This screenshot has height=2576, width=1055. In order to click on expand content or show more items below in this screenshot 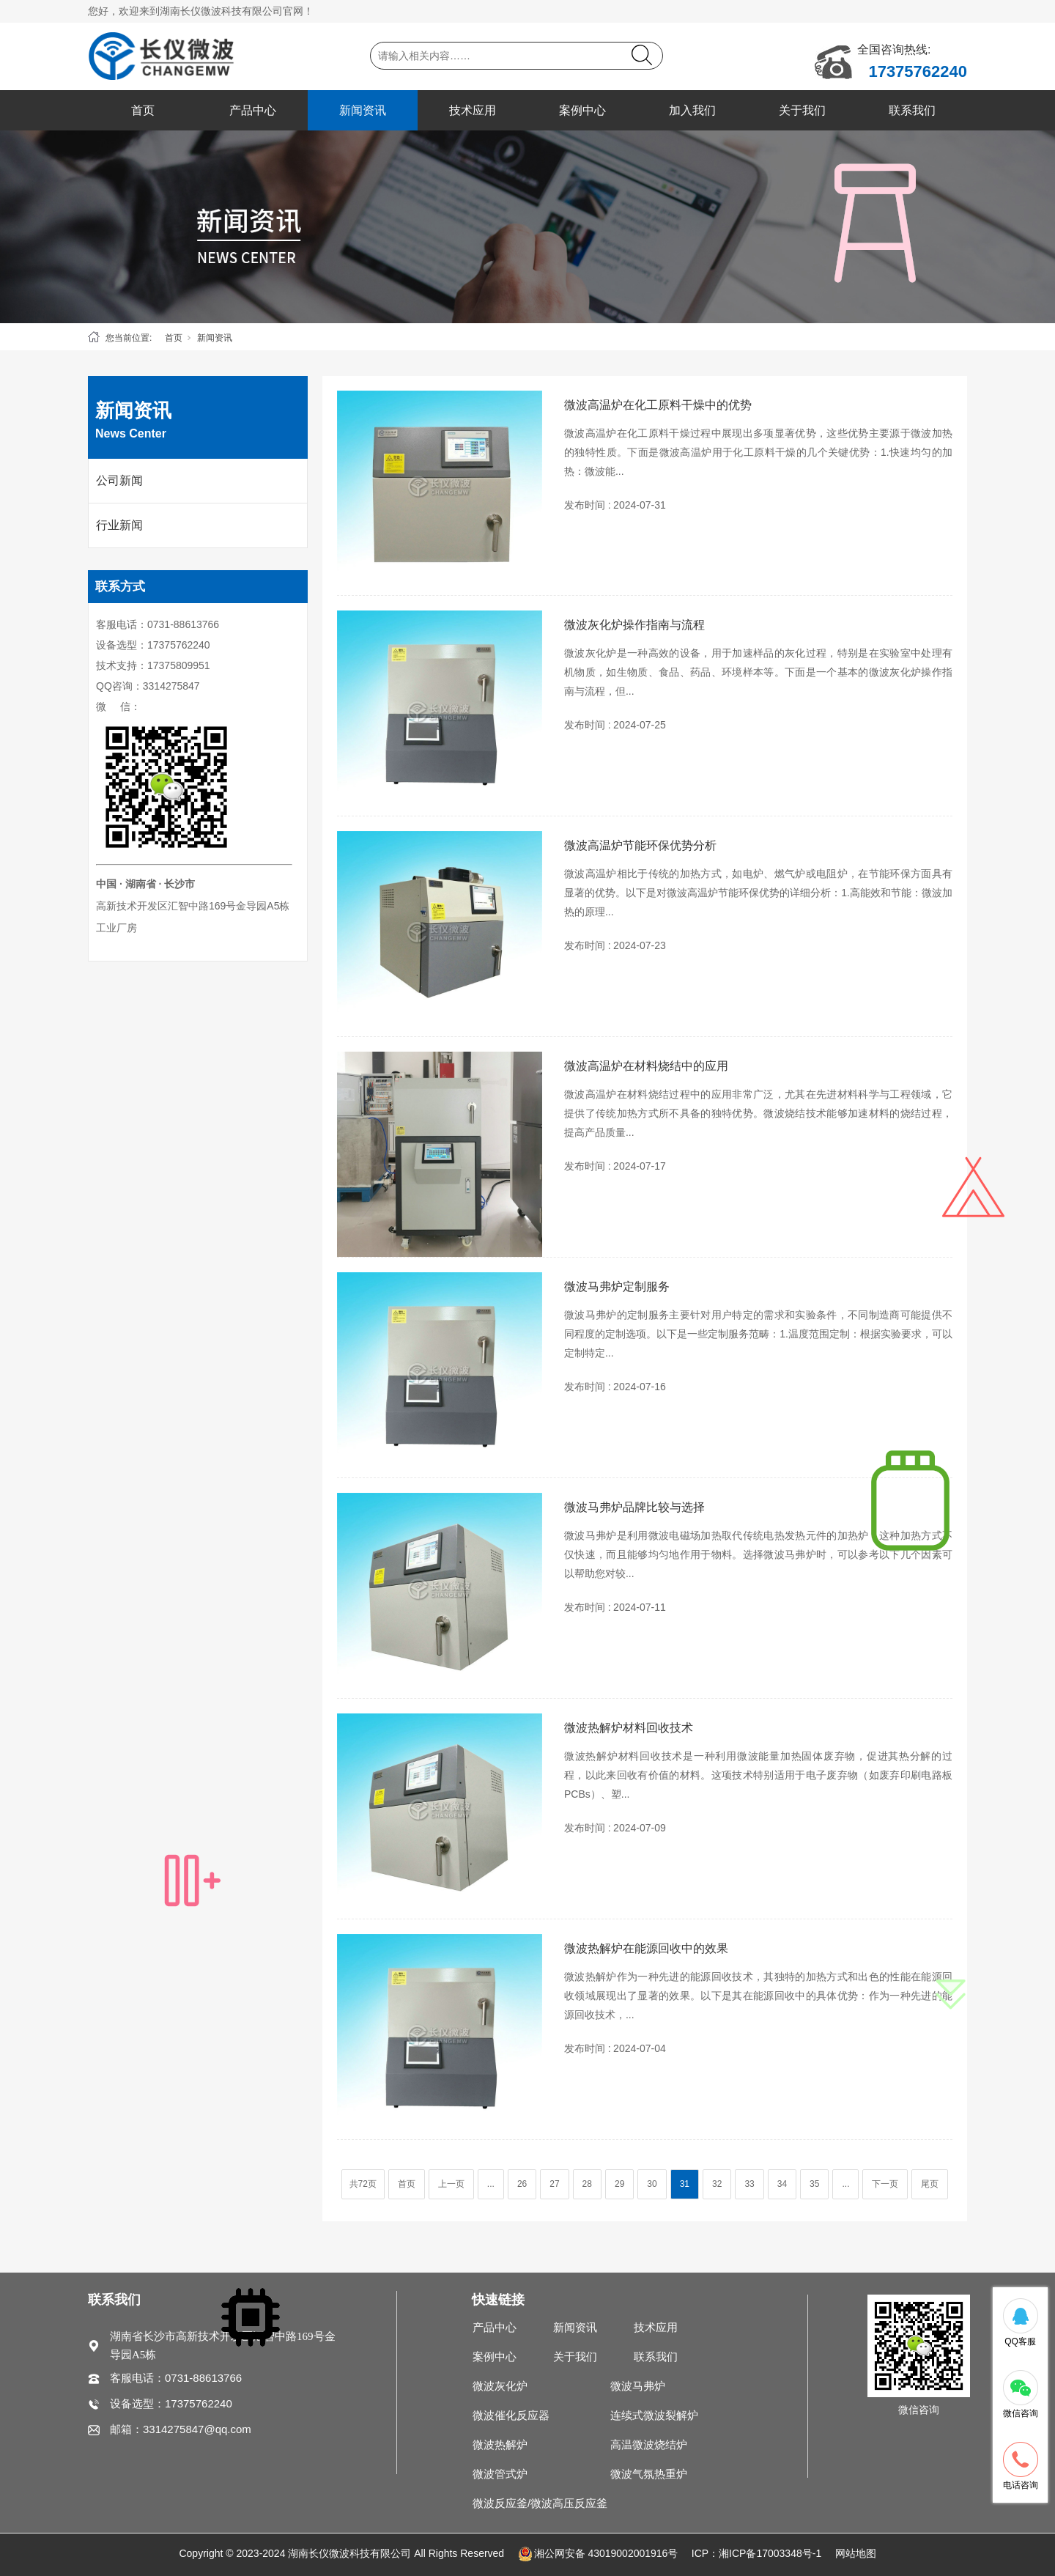, I will do `click(950, 1993)`.